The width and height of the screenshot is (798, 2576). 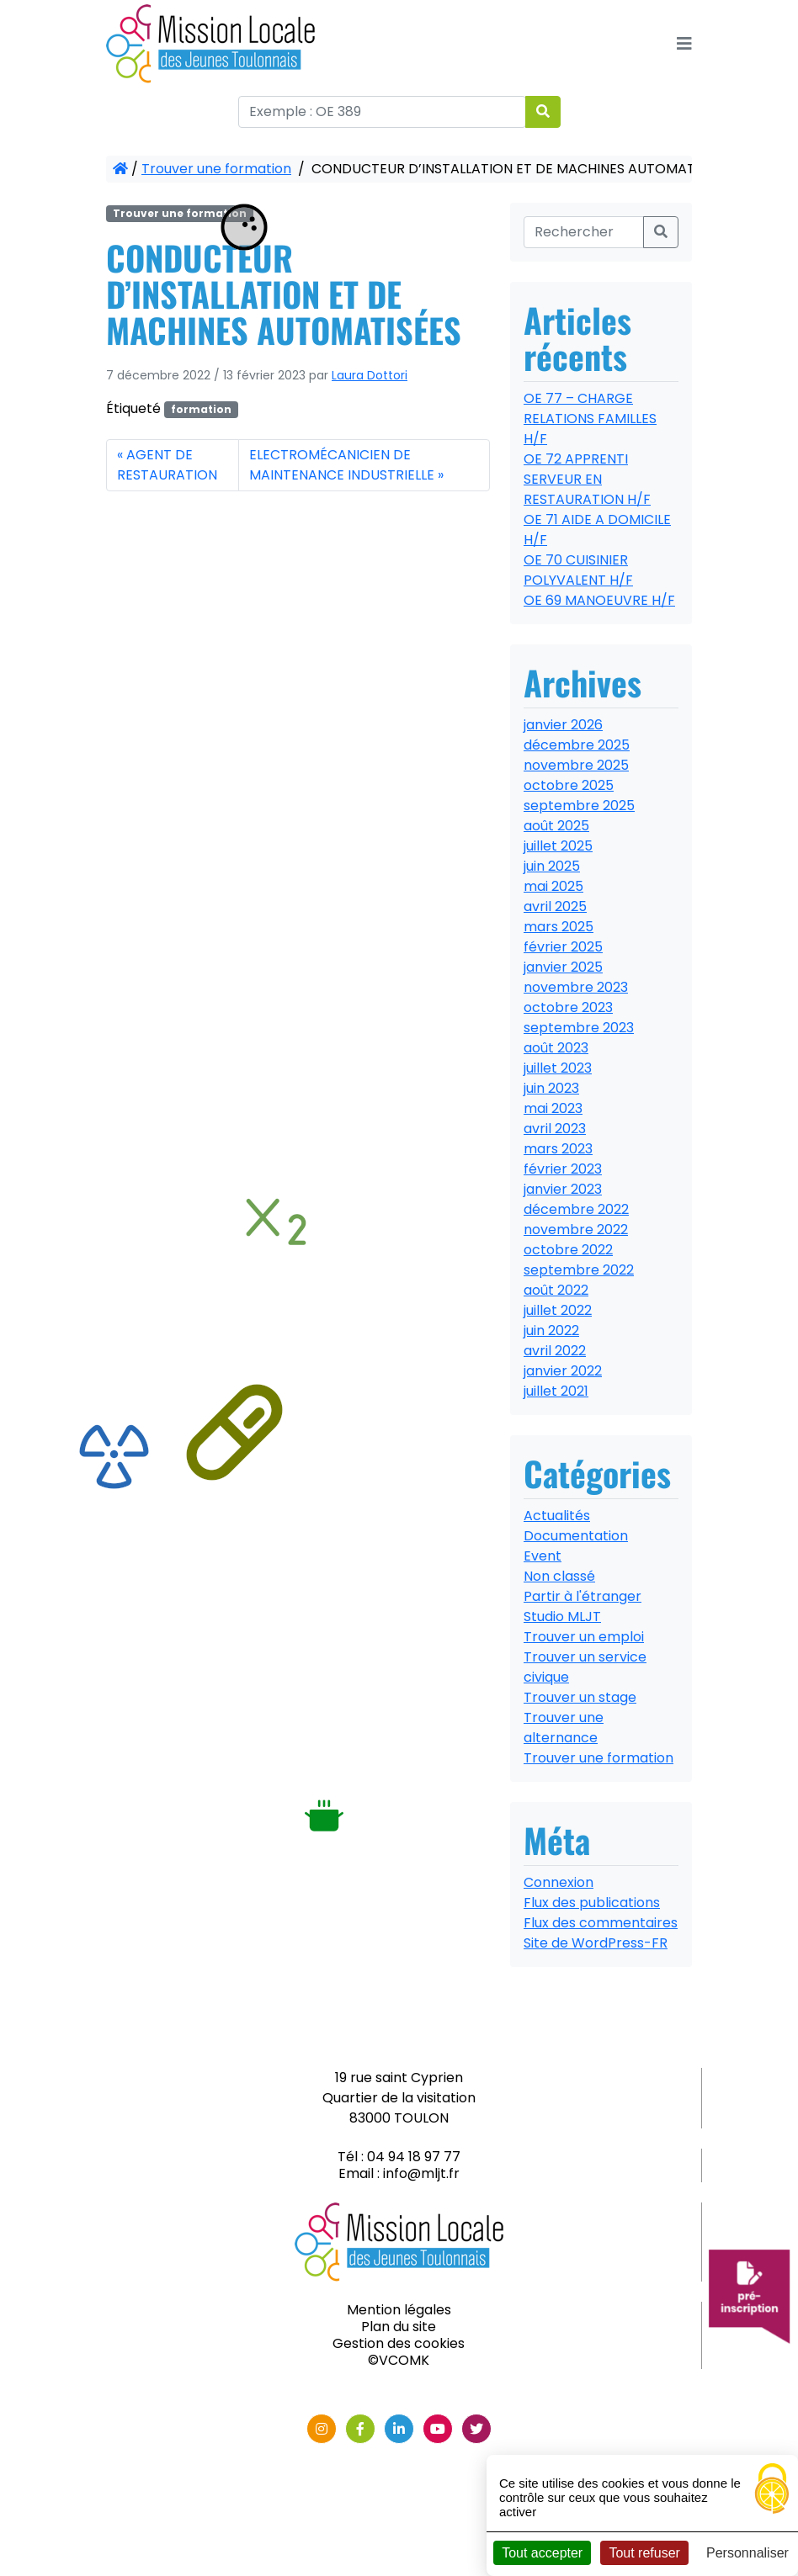 What do you see at coordinates (244, 227) in the screenshot?
I see `access bowling or sports games` at bounding box center [244, 227].